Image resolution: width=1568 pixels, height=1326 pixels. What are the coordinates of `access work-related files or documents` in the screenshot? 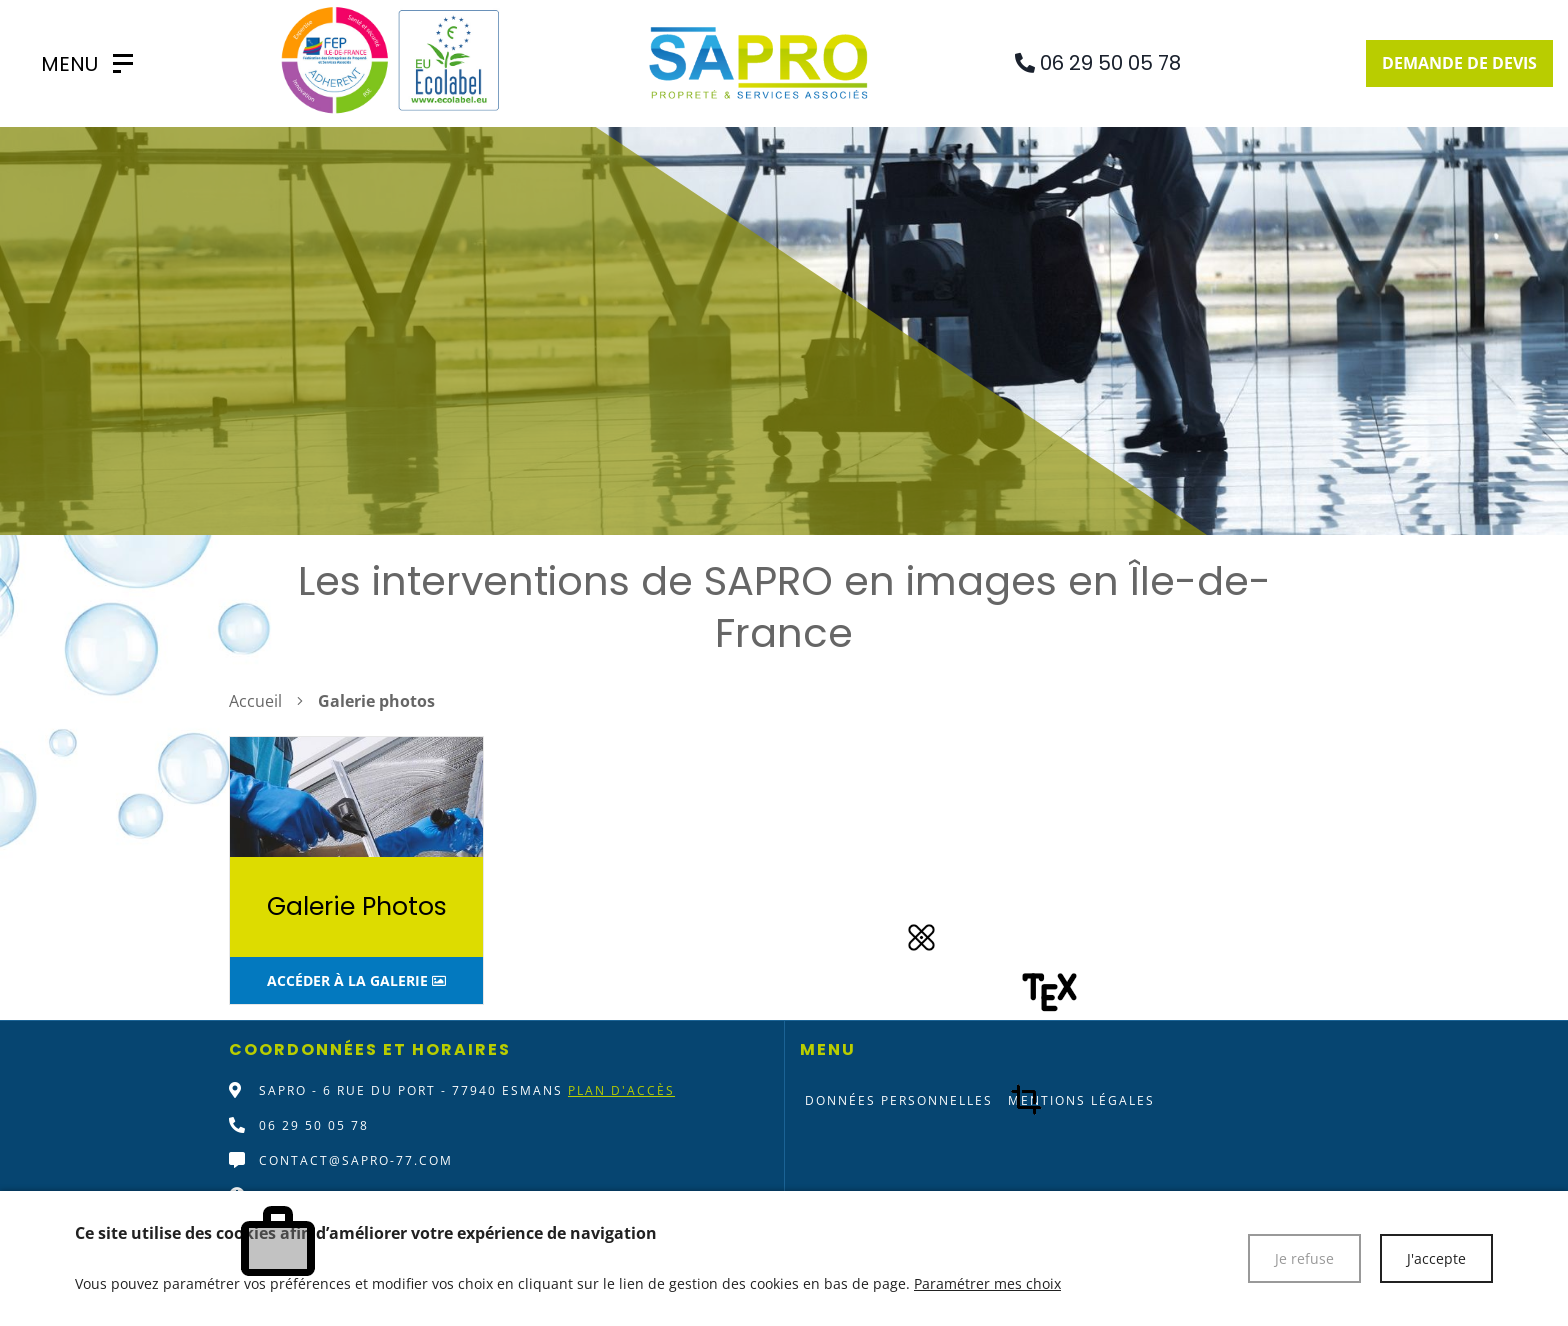 It's located at (278, 1243).